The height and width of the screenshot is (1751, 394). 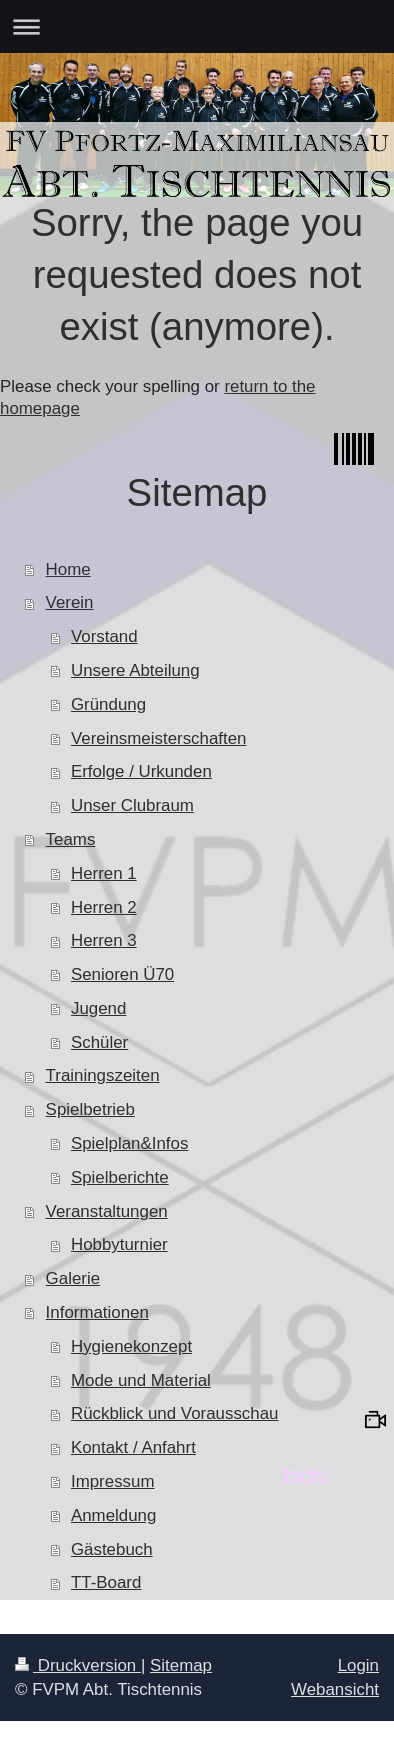 I want to click on tado° smart home app logo, so click(x=307, y=1476).